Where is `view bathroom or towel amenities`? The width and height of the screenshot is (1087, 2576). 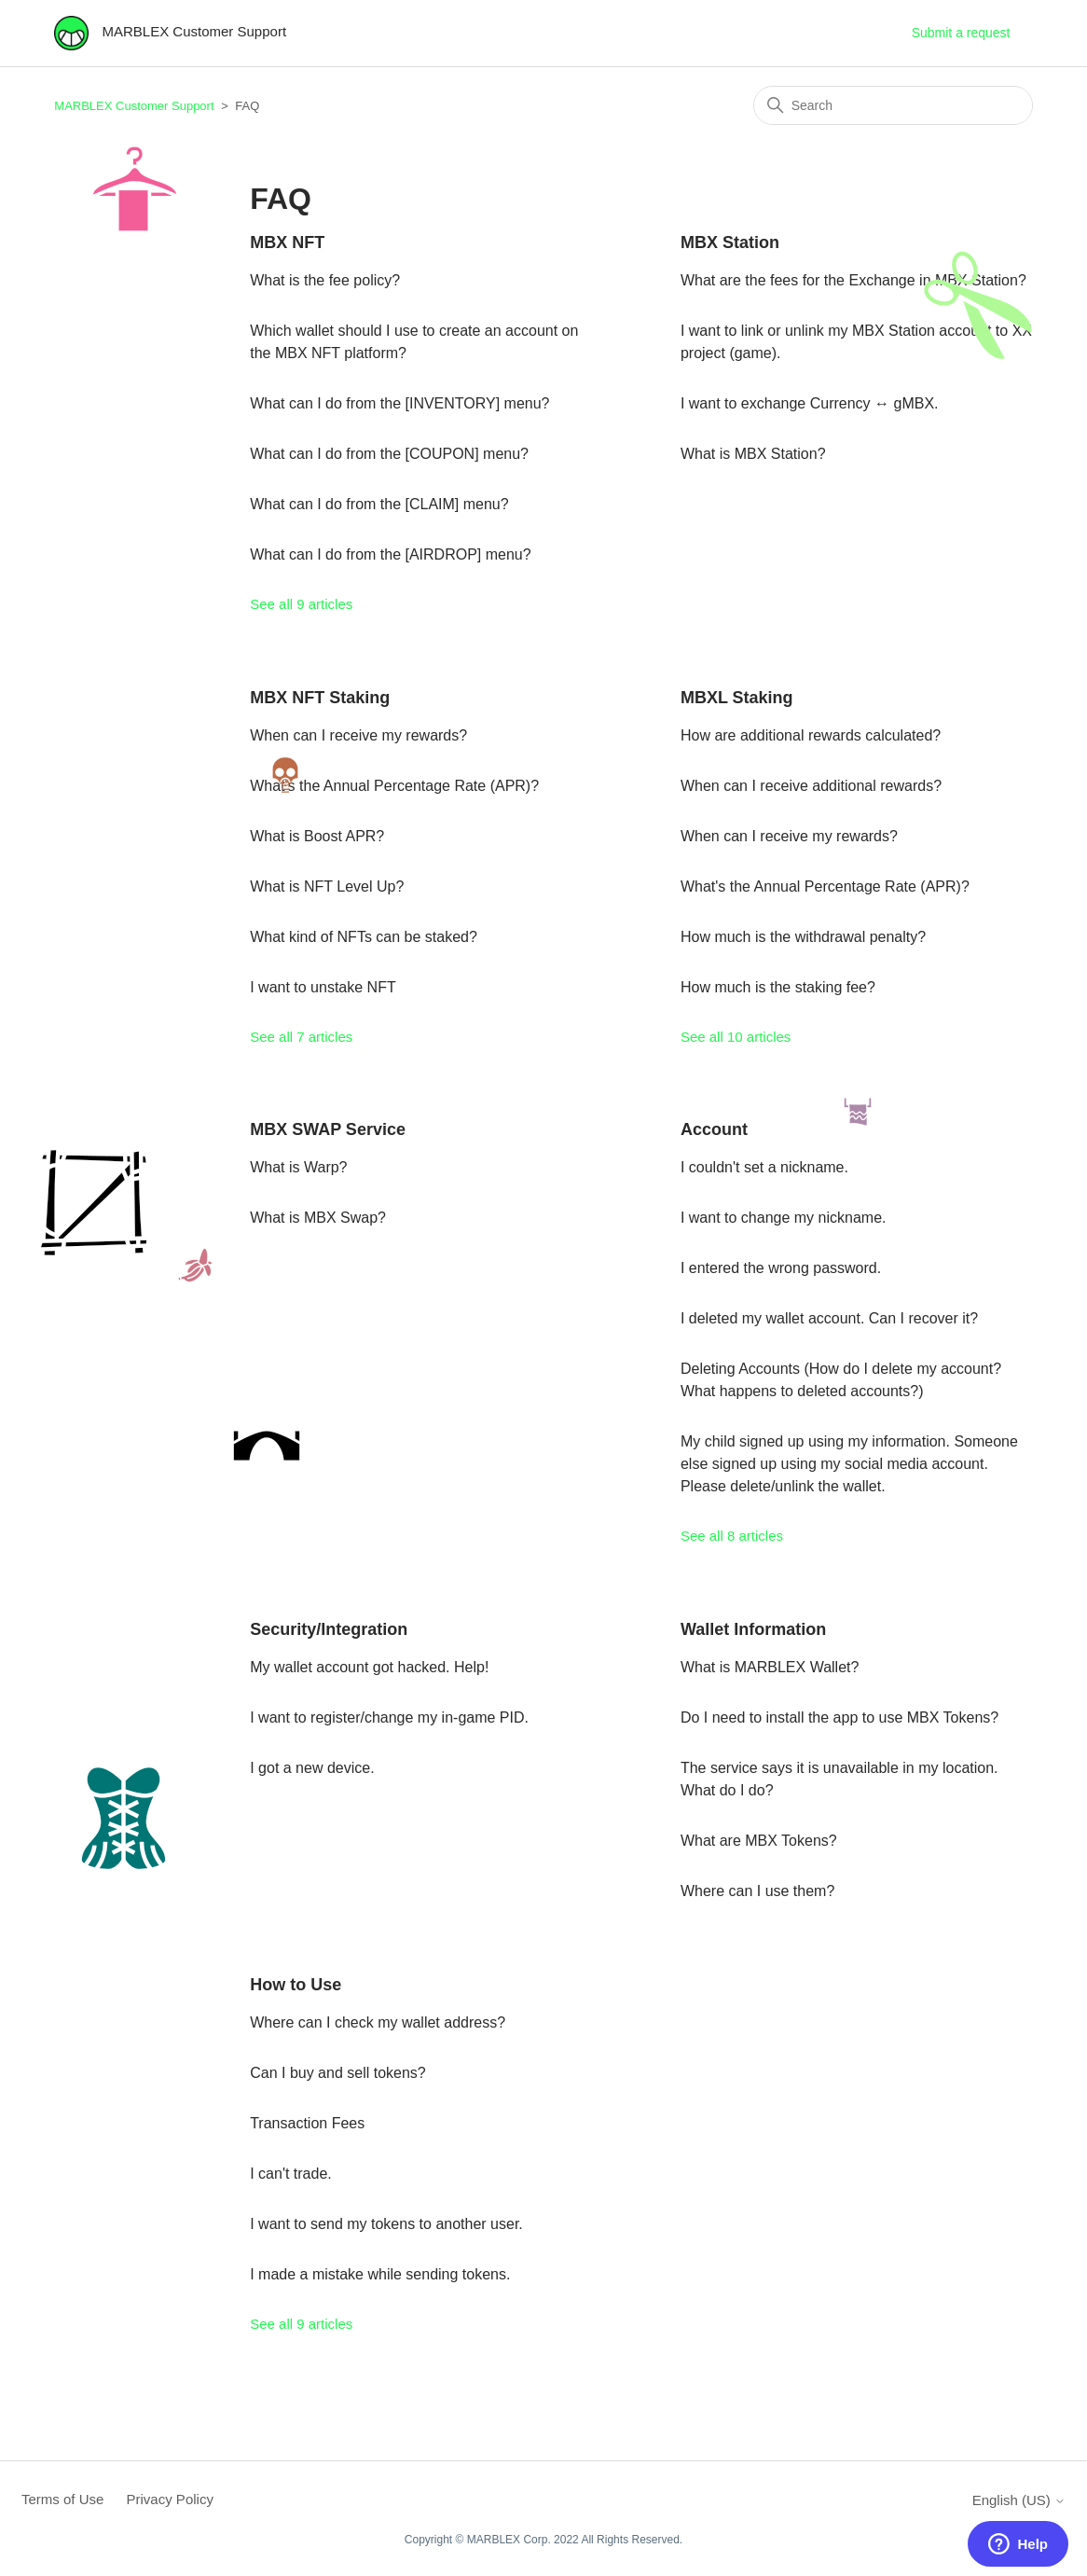
view bathroom or towel amenities is located at coordinates (858, 1111).